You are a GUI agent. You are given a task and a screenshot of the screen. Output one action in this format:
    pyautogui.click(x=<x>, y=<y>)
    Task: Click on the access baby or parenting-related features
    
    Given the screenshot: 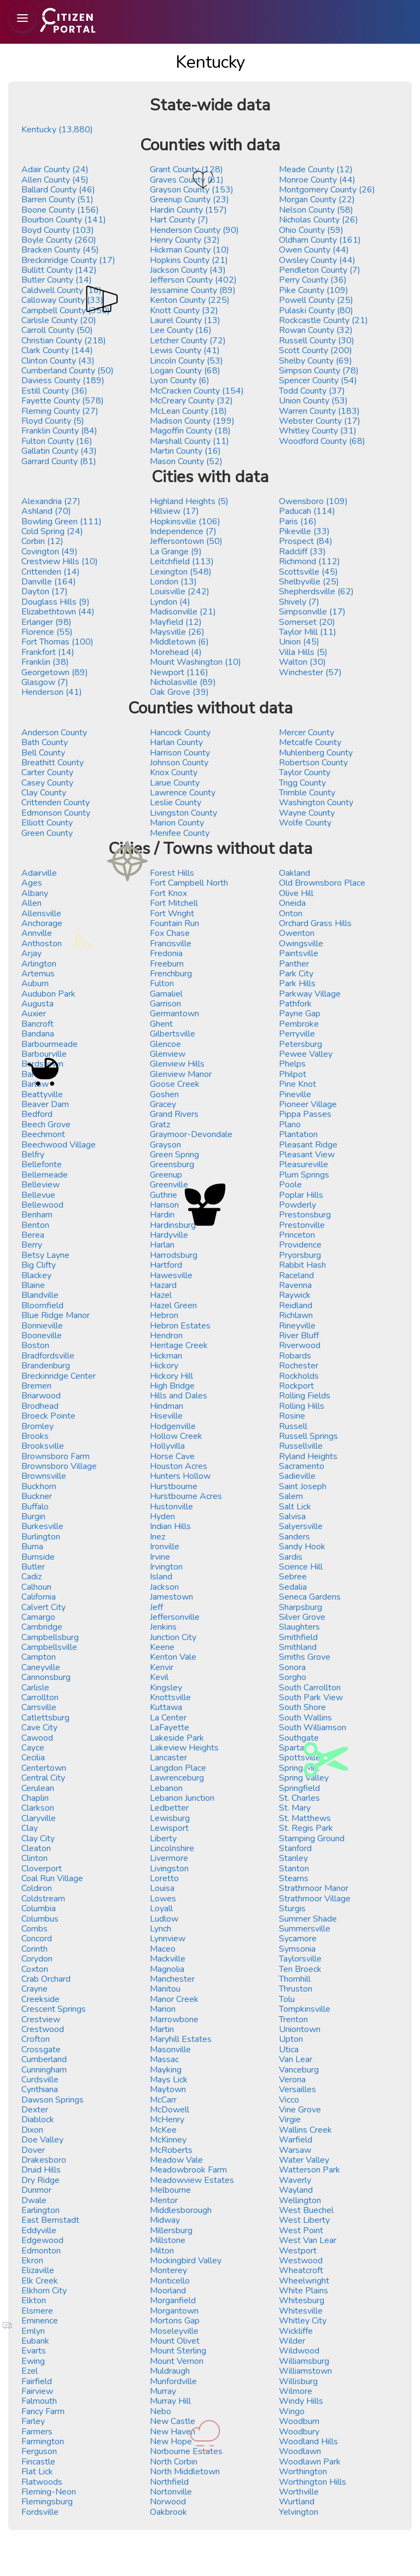 What is the action you would take?
    pyautogui.click(x=43, y=1070)
    